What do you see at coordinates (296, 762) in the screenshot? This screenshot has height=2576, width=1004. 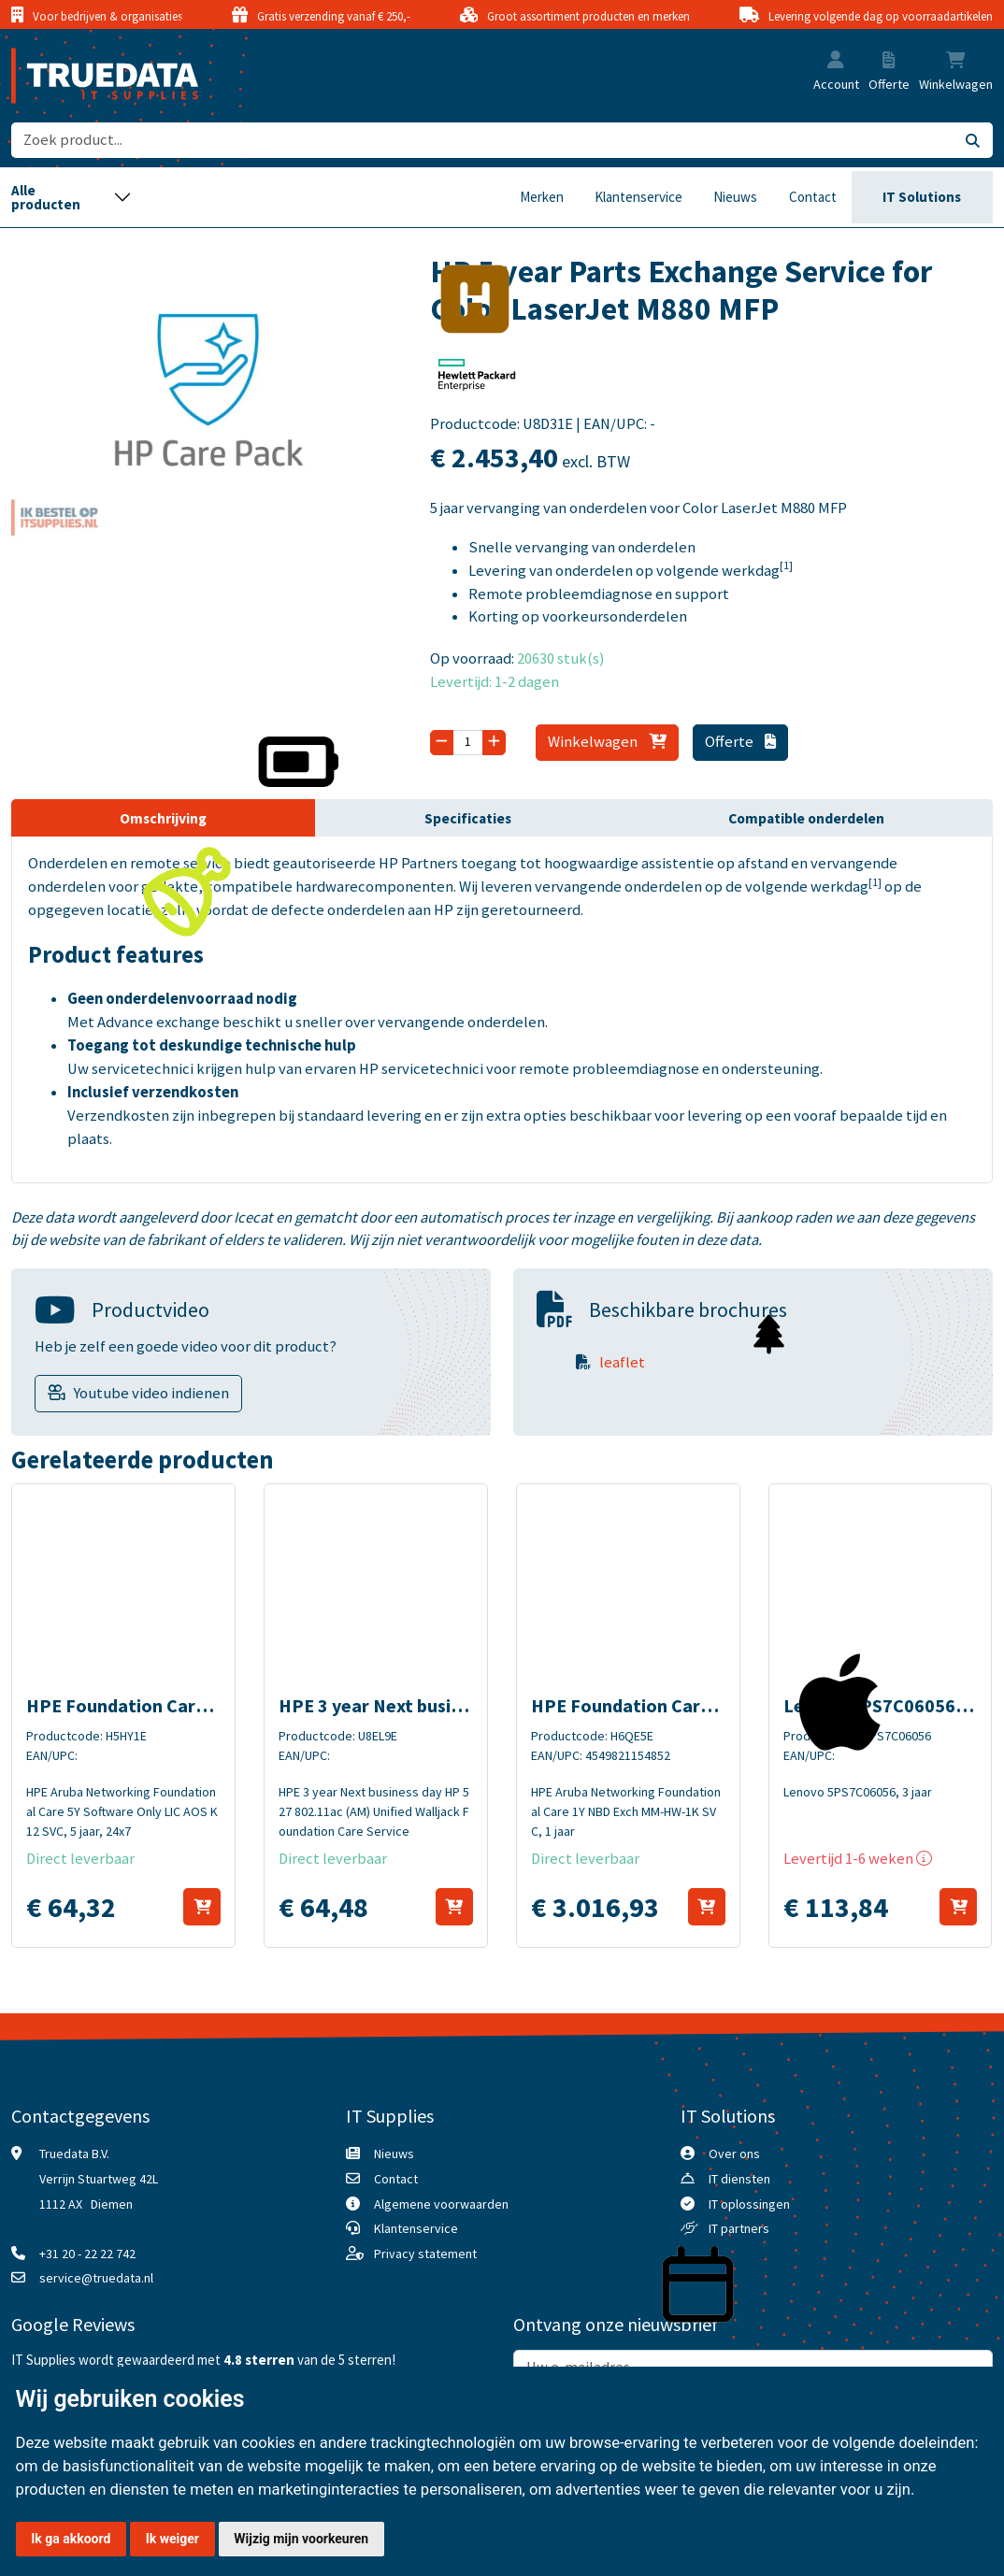 I see `indicates battery level at approximately 80% charge` at bounding box center [296, 762].